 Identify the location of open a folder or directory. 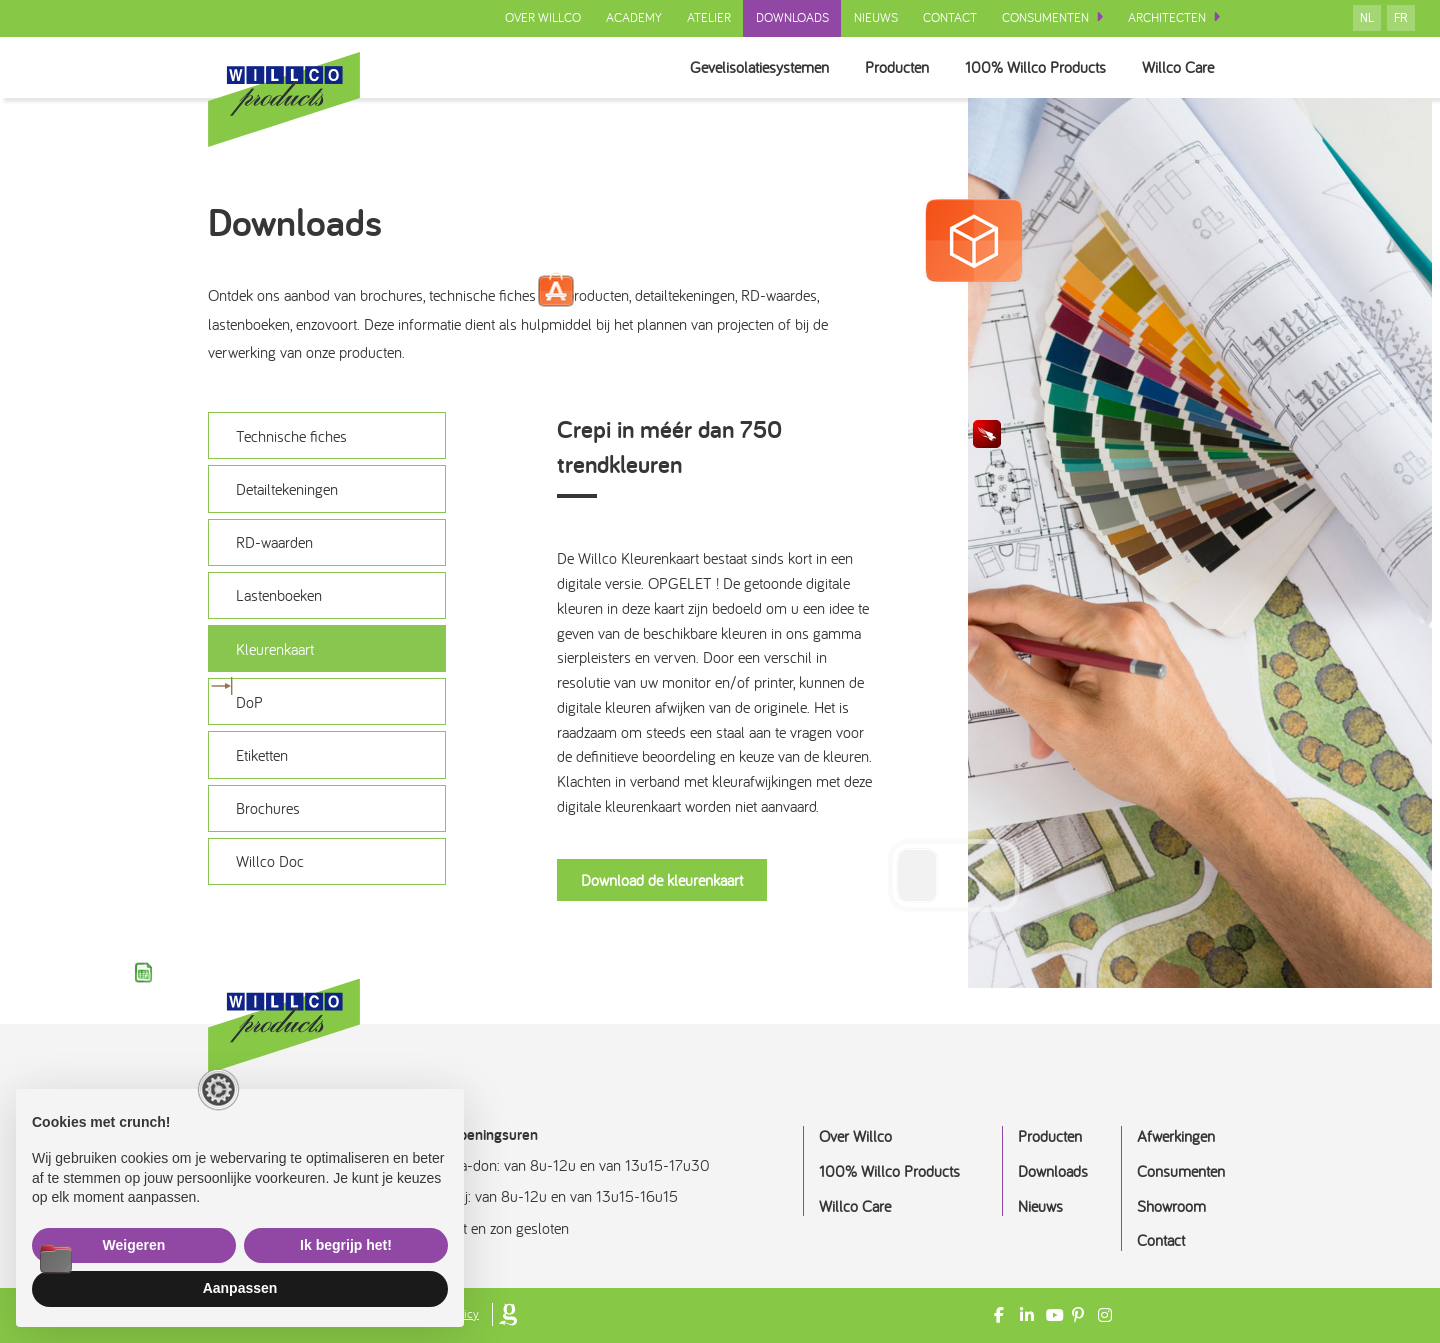
(56, 1258).